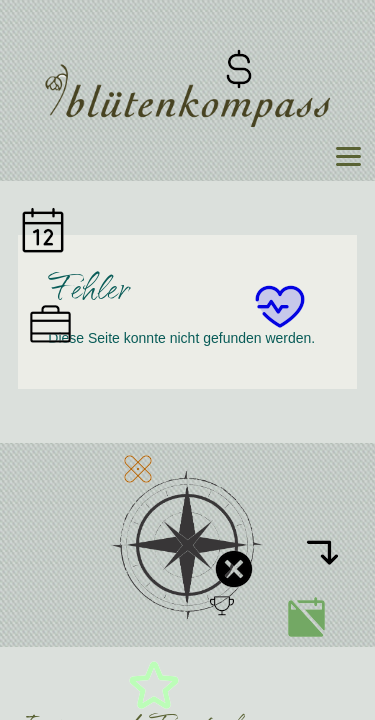 The height and width of the screenshot is (720, 375). Describe the element at coordinates (280, 305) in the screenshot. I see `view health or fitness metrics` at that location.